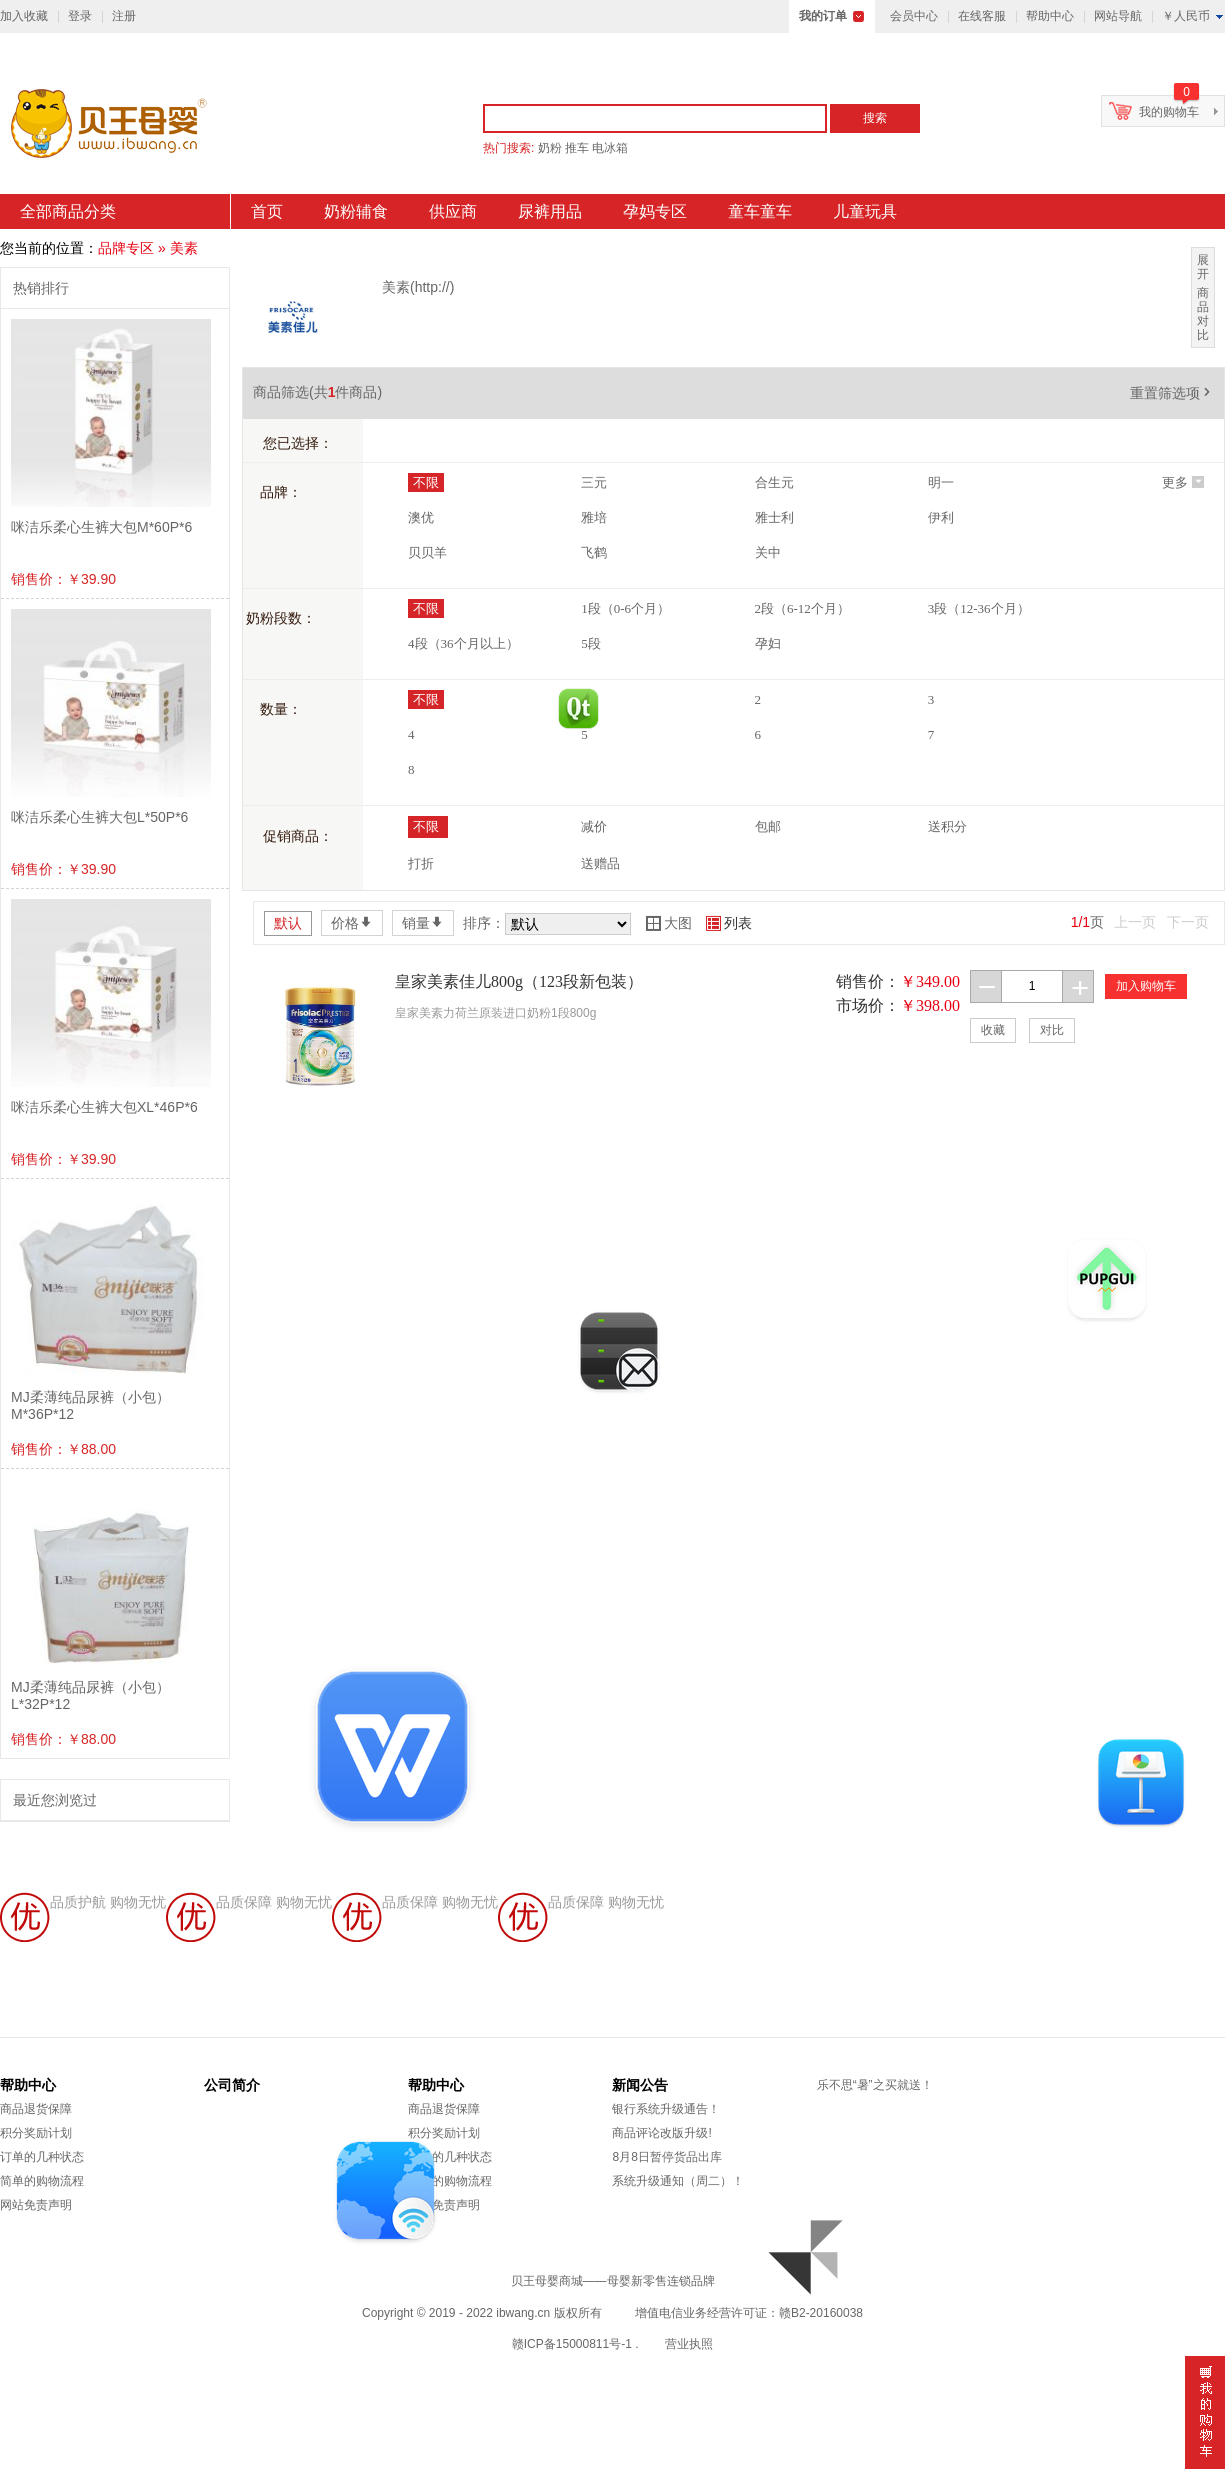  What do you see at coordinates (1141, 1782) in the screenshot?
I see `open Apple Keynote presentation app` at bounding box center [1141, 1782].